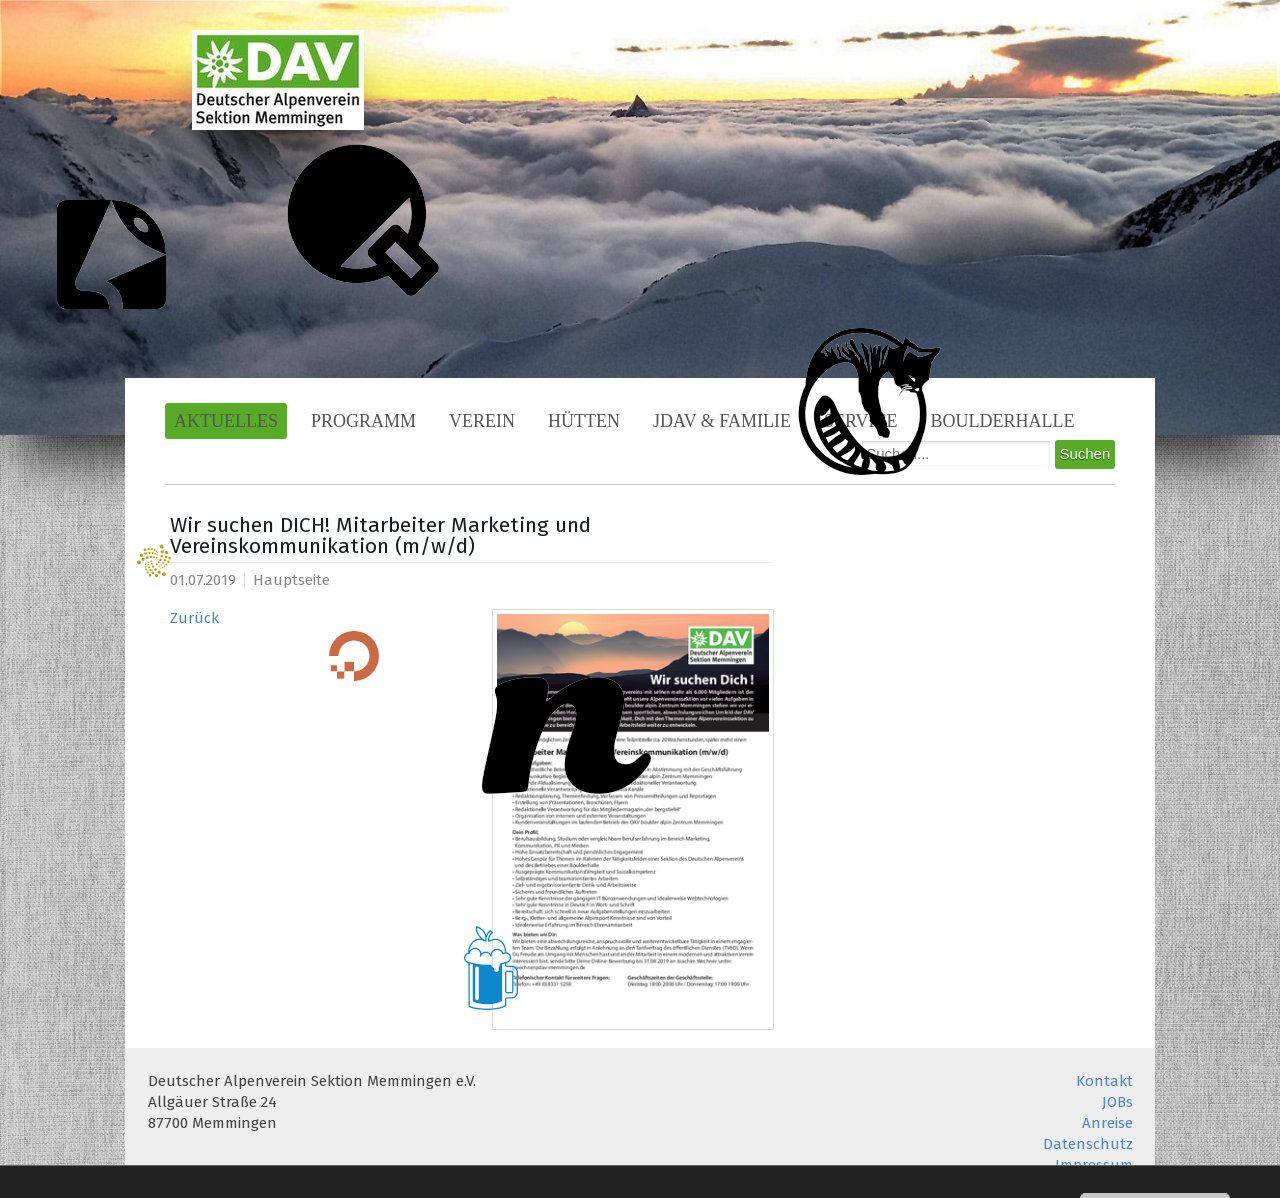 The width and height of the screenshot is (1280, 1198). I want to click on DigitalOcean logo, so click(354, 656).